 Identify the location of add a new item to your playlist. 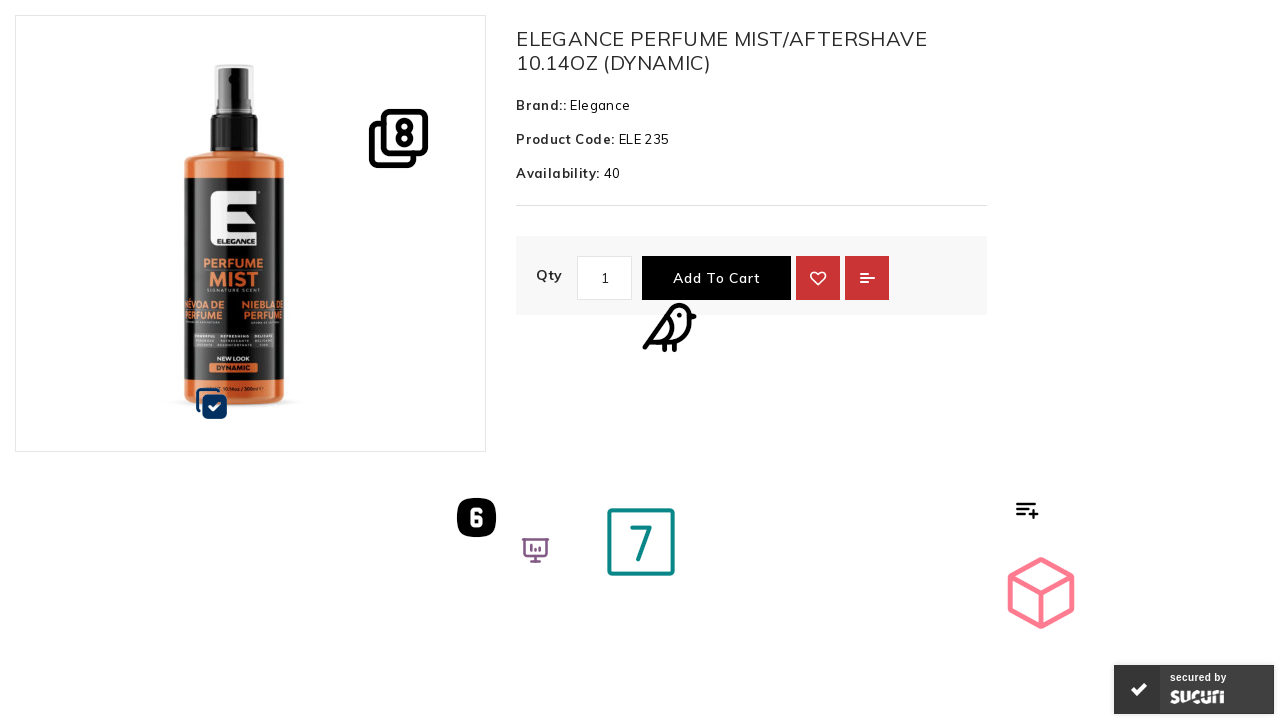
(1026, 509).